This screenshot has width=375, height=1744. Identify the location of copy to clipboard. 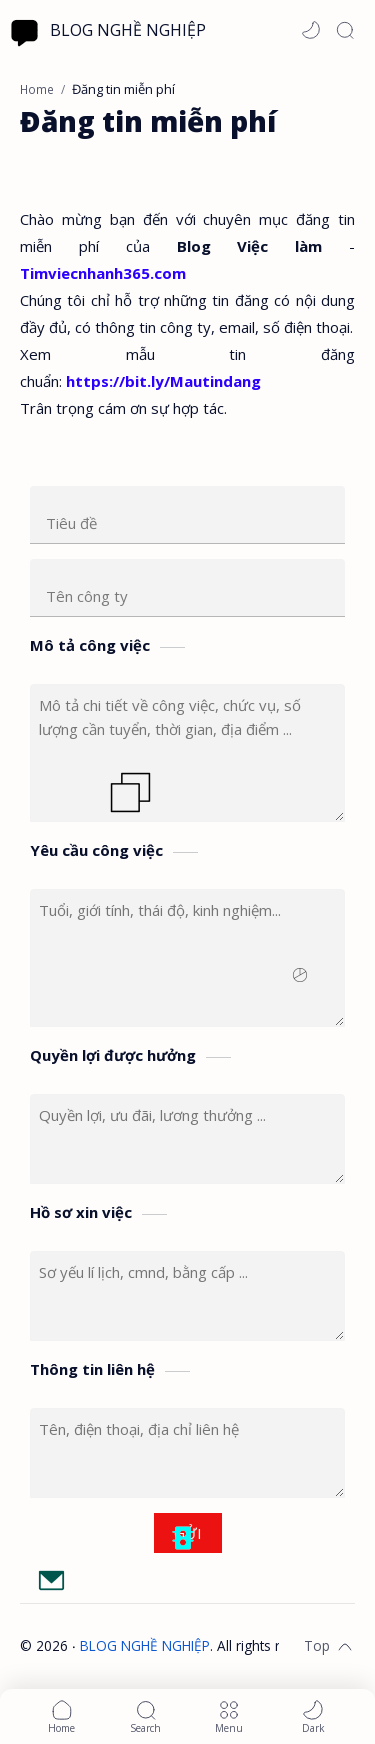
(130, 792).